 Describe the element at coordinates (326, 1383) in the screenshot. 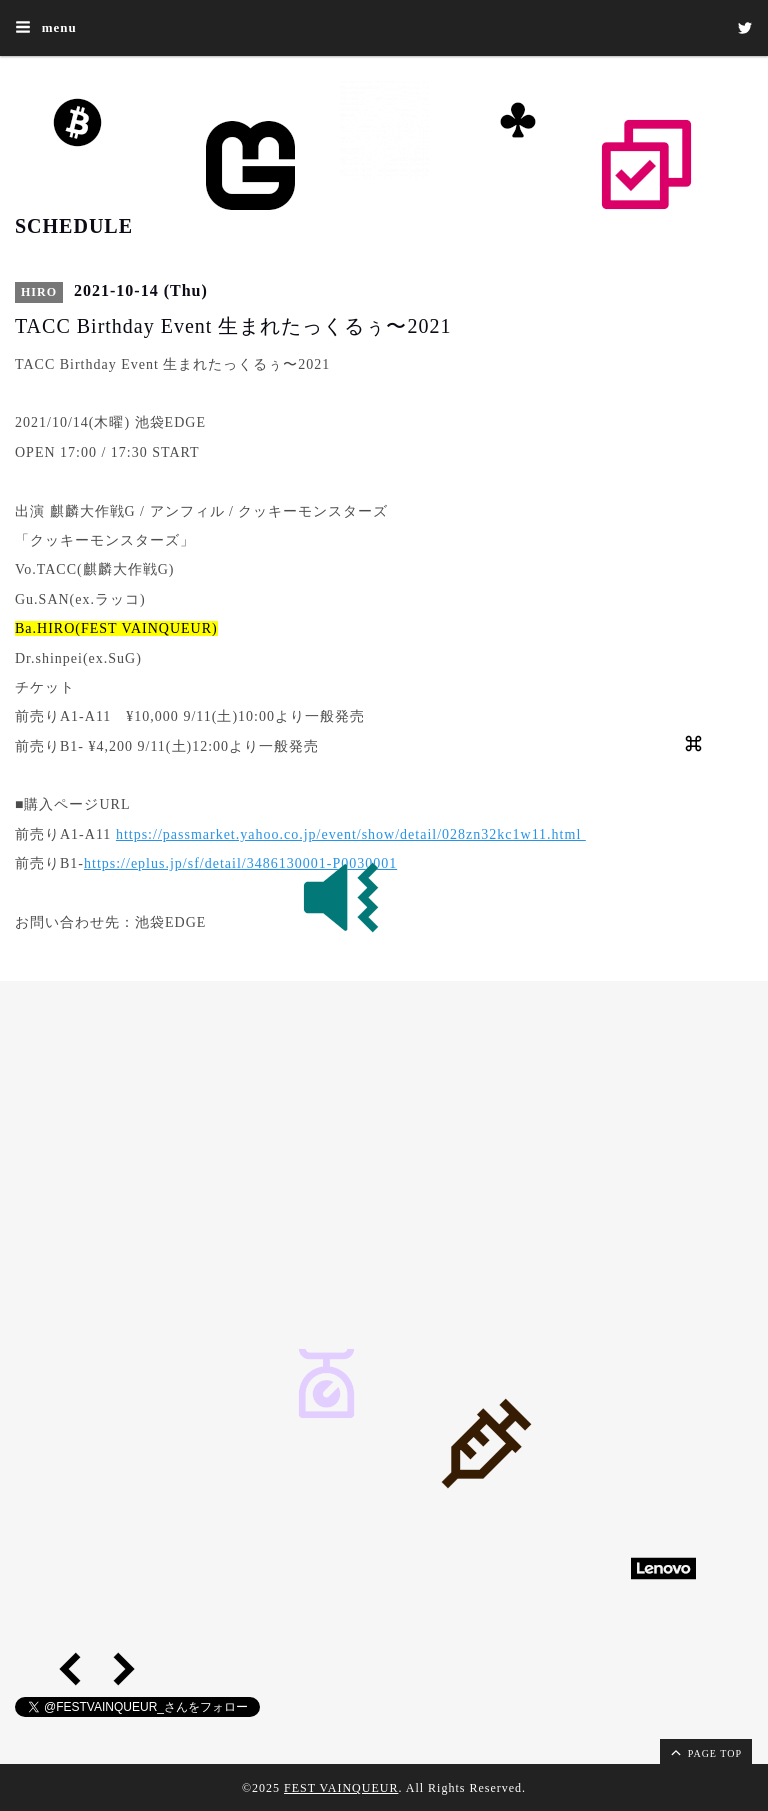

I see `access weight or measurement tools` at that location.